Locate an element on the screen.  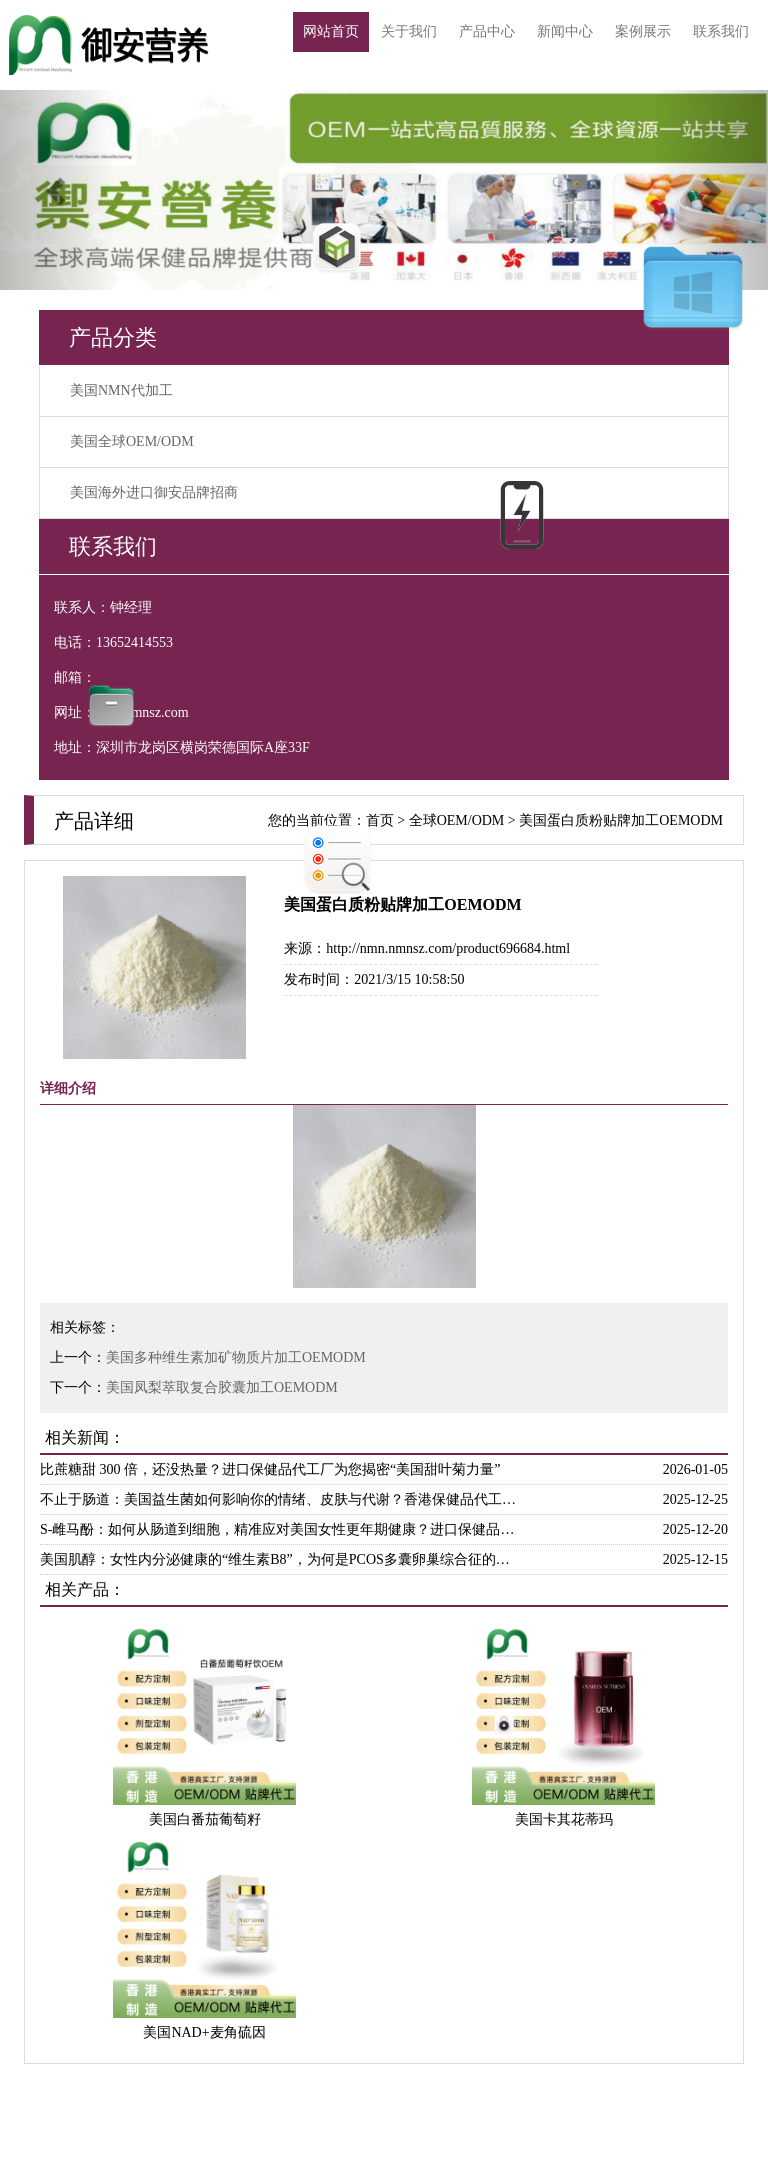
open the log viewer application is located at coordinates (337, 858).